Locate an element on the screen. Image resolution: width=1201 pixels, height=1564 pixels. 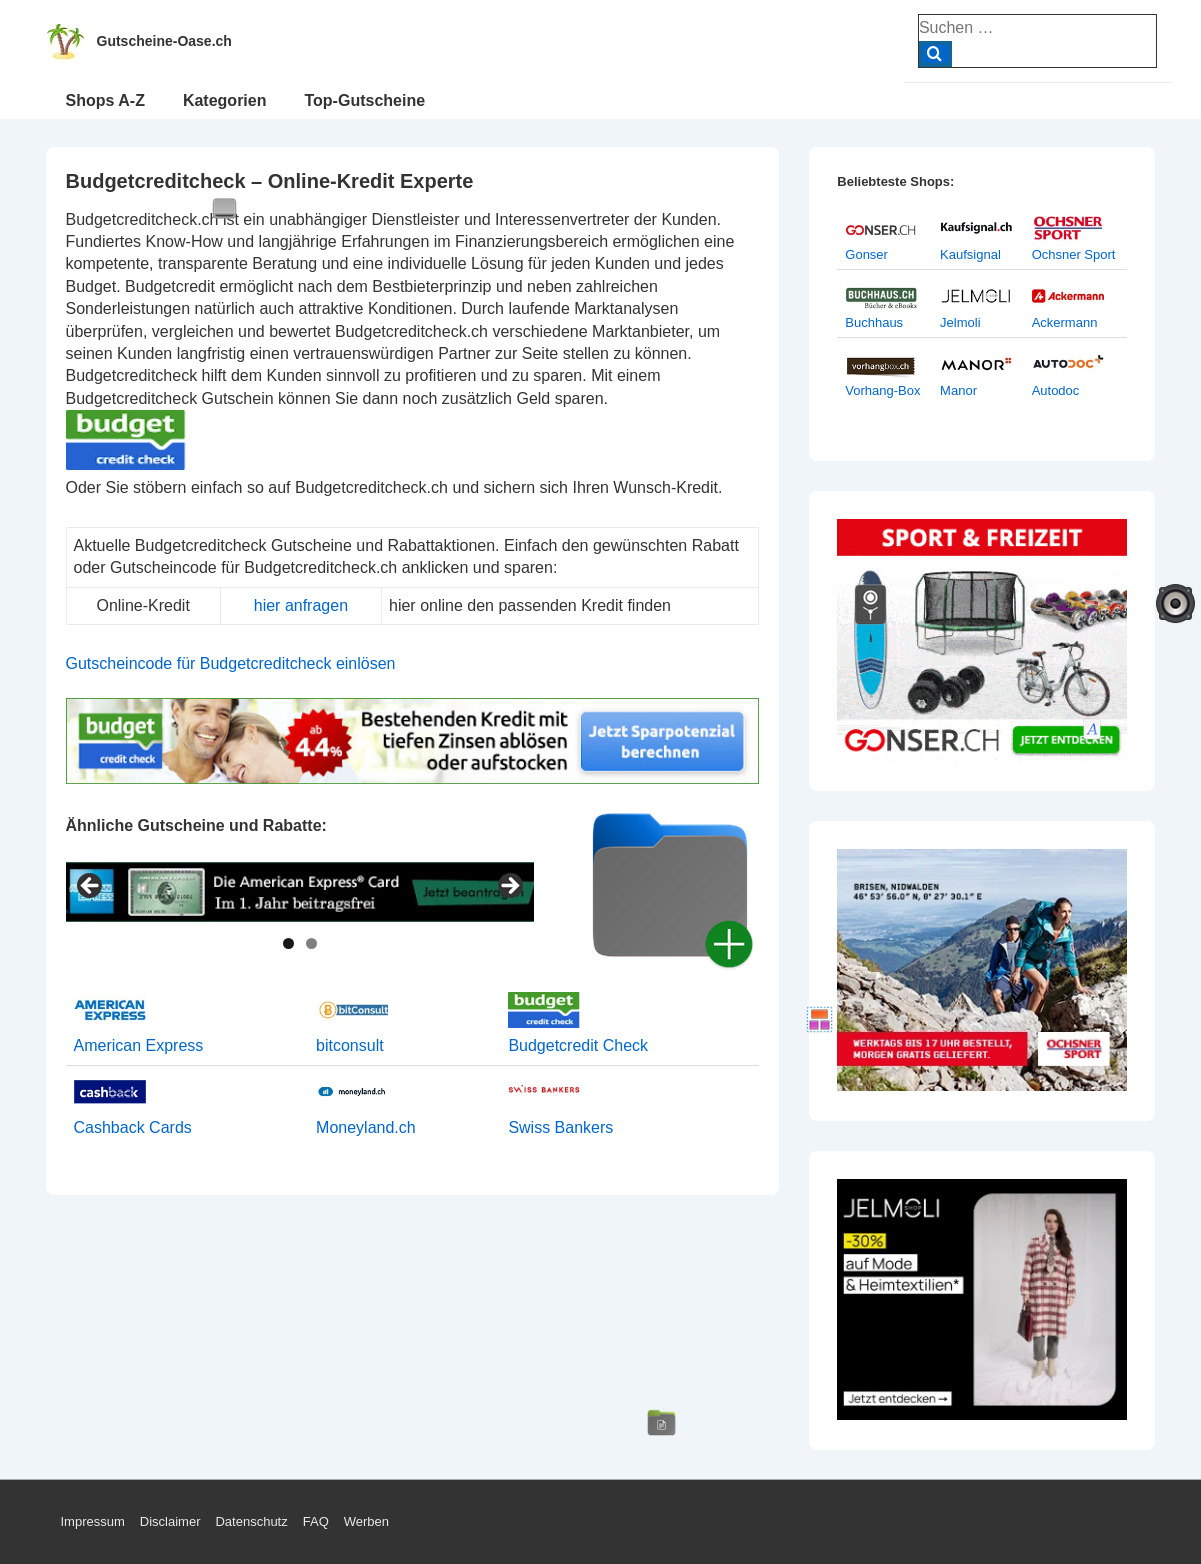
adjust speaker or audio output volume is located at coordinates (1175, 603).